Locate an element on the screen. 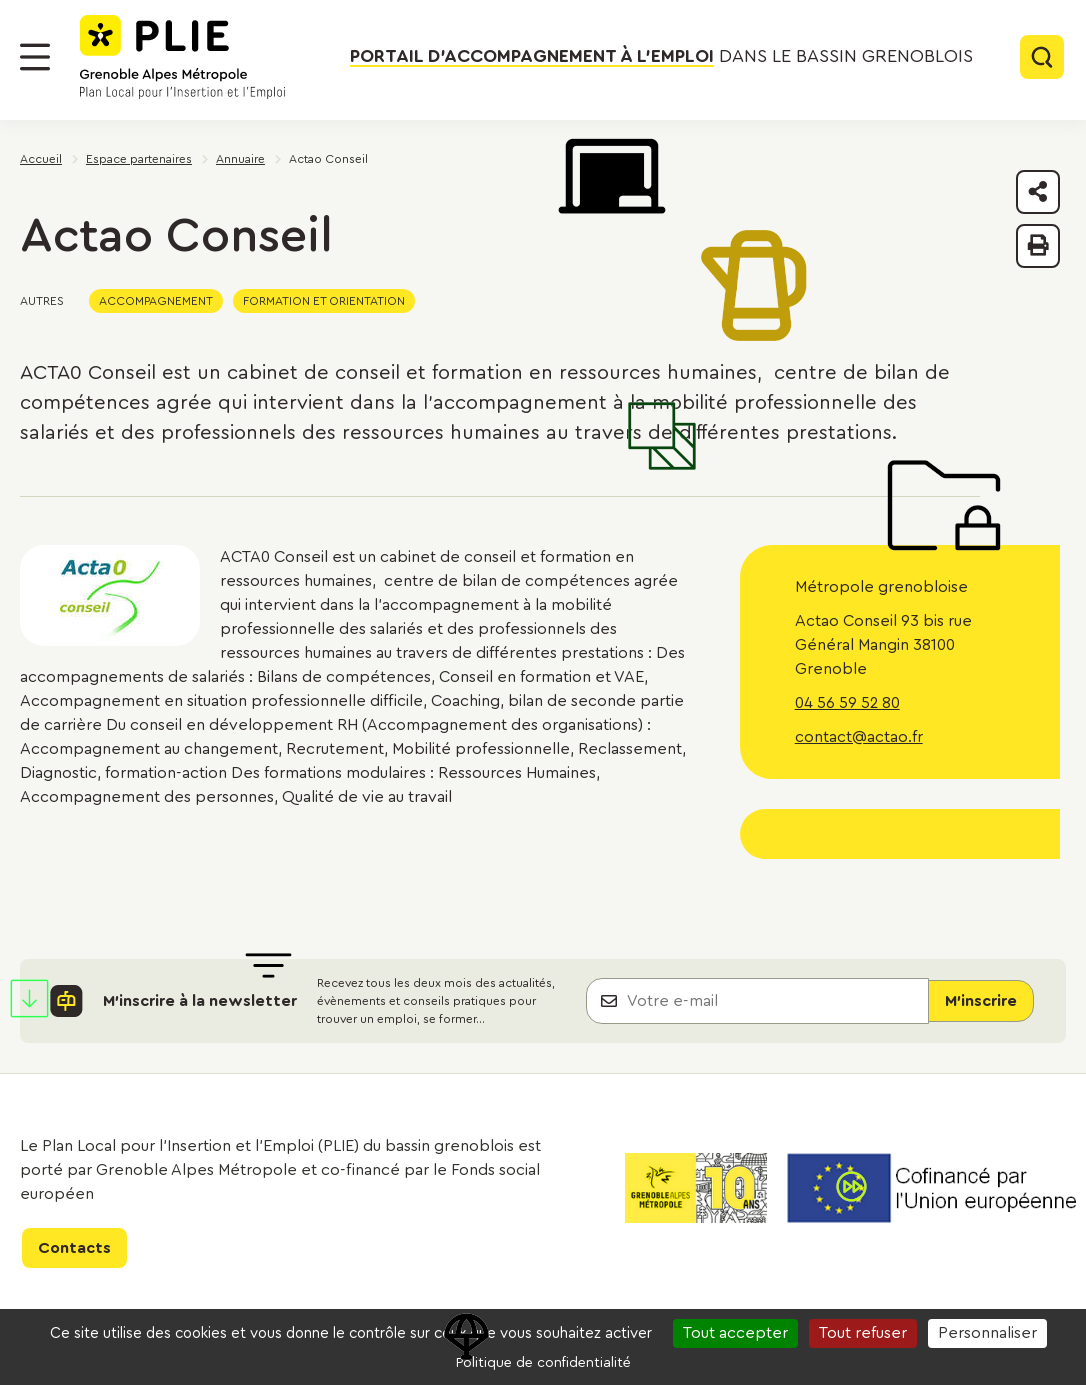 This screenshot has width=1086, height=1385. access a password-protected folder is located at coordinates (944, 503).